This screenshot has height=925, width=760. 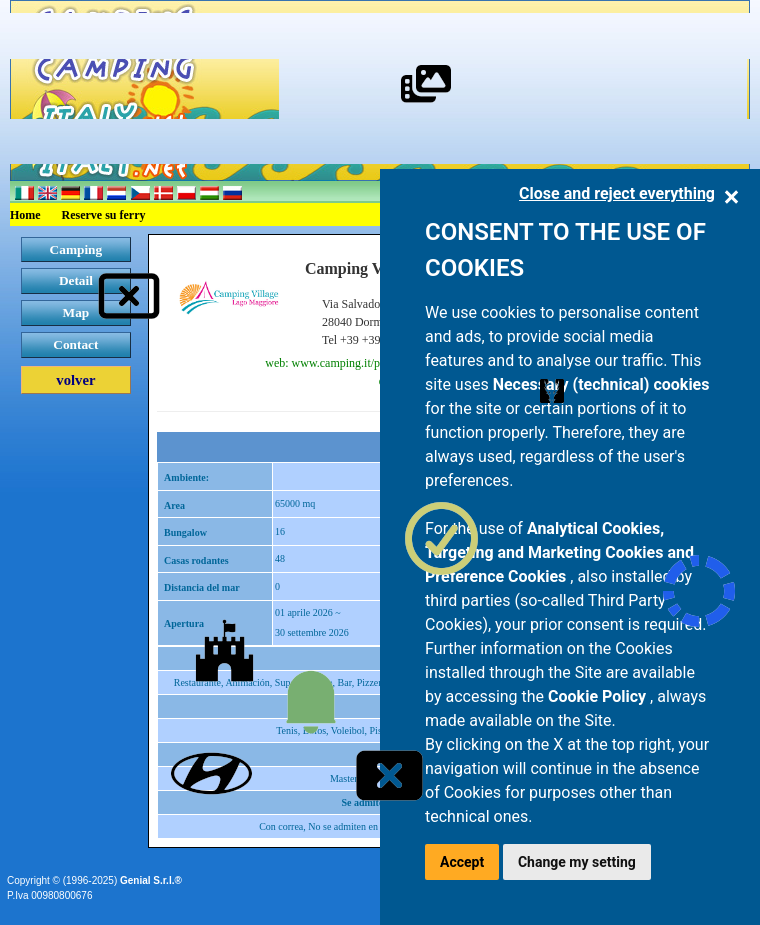 What do you see at coordinates (389, 775) in the screenshot?
I see `close the current window` at bounding box center [389, 775].